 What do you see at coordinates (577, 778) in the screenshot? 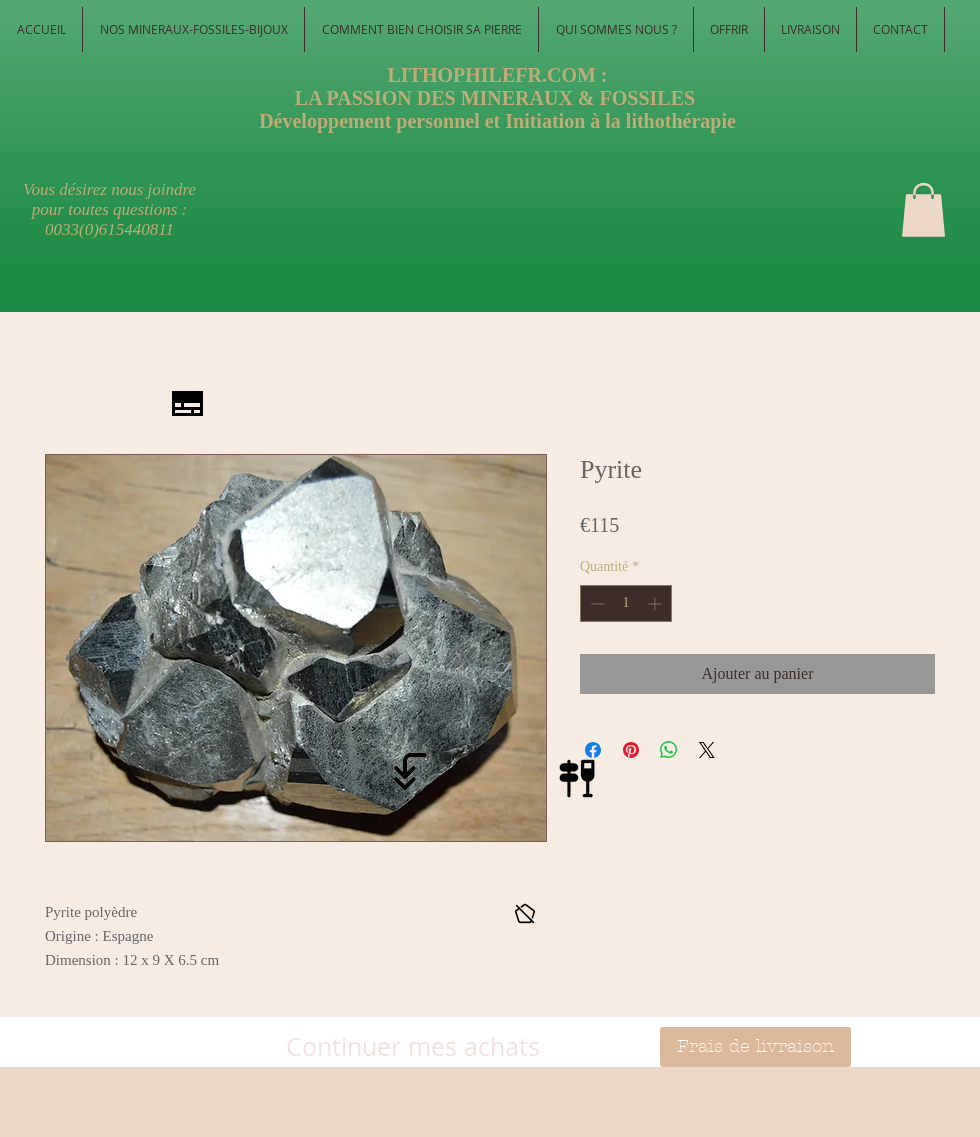
I see `find tapas restaurants nearby` at bounding box center [577, 778].